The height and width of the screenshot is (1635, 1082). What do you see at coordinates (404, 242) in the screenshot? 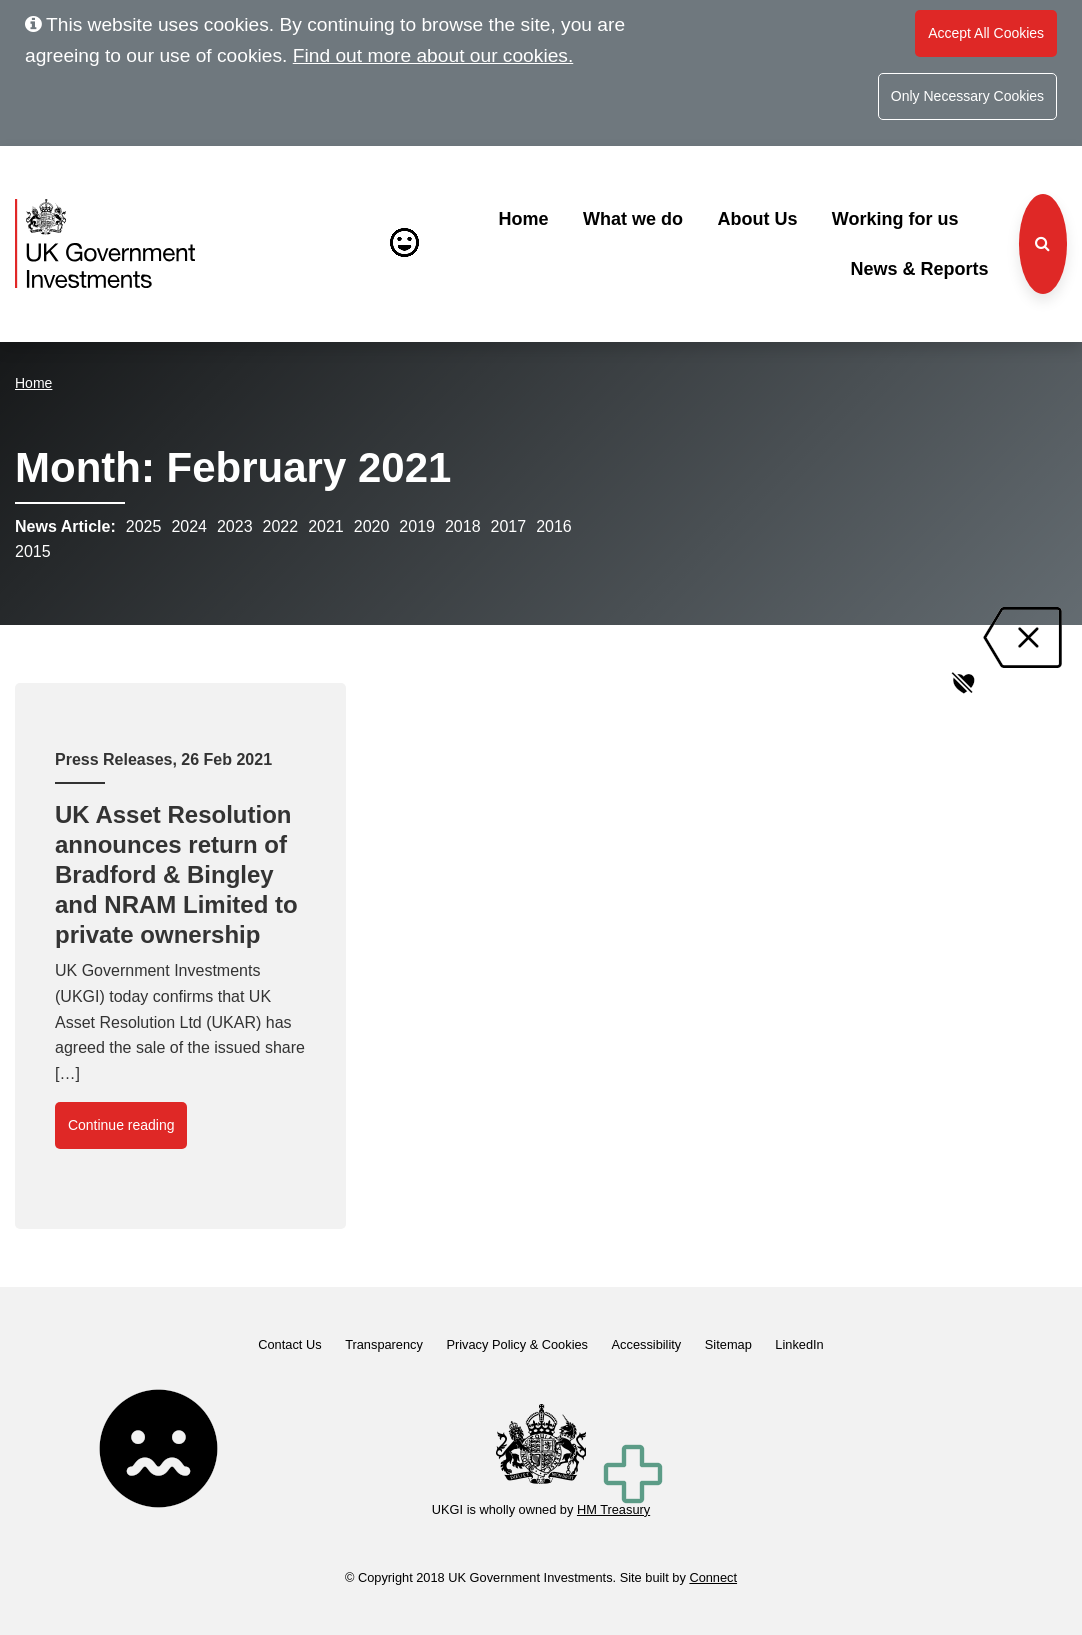
I see `tag people in a photo` at bounding box center [404, 242].